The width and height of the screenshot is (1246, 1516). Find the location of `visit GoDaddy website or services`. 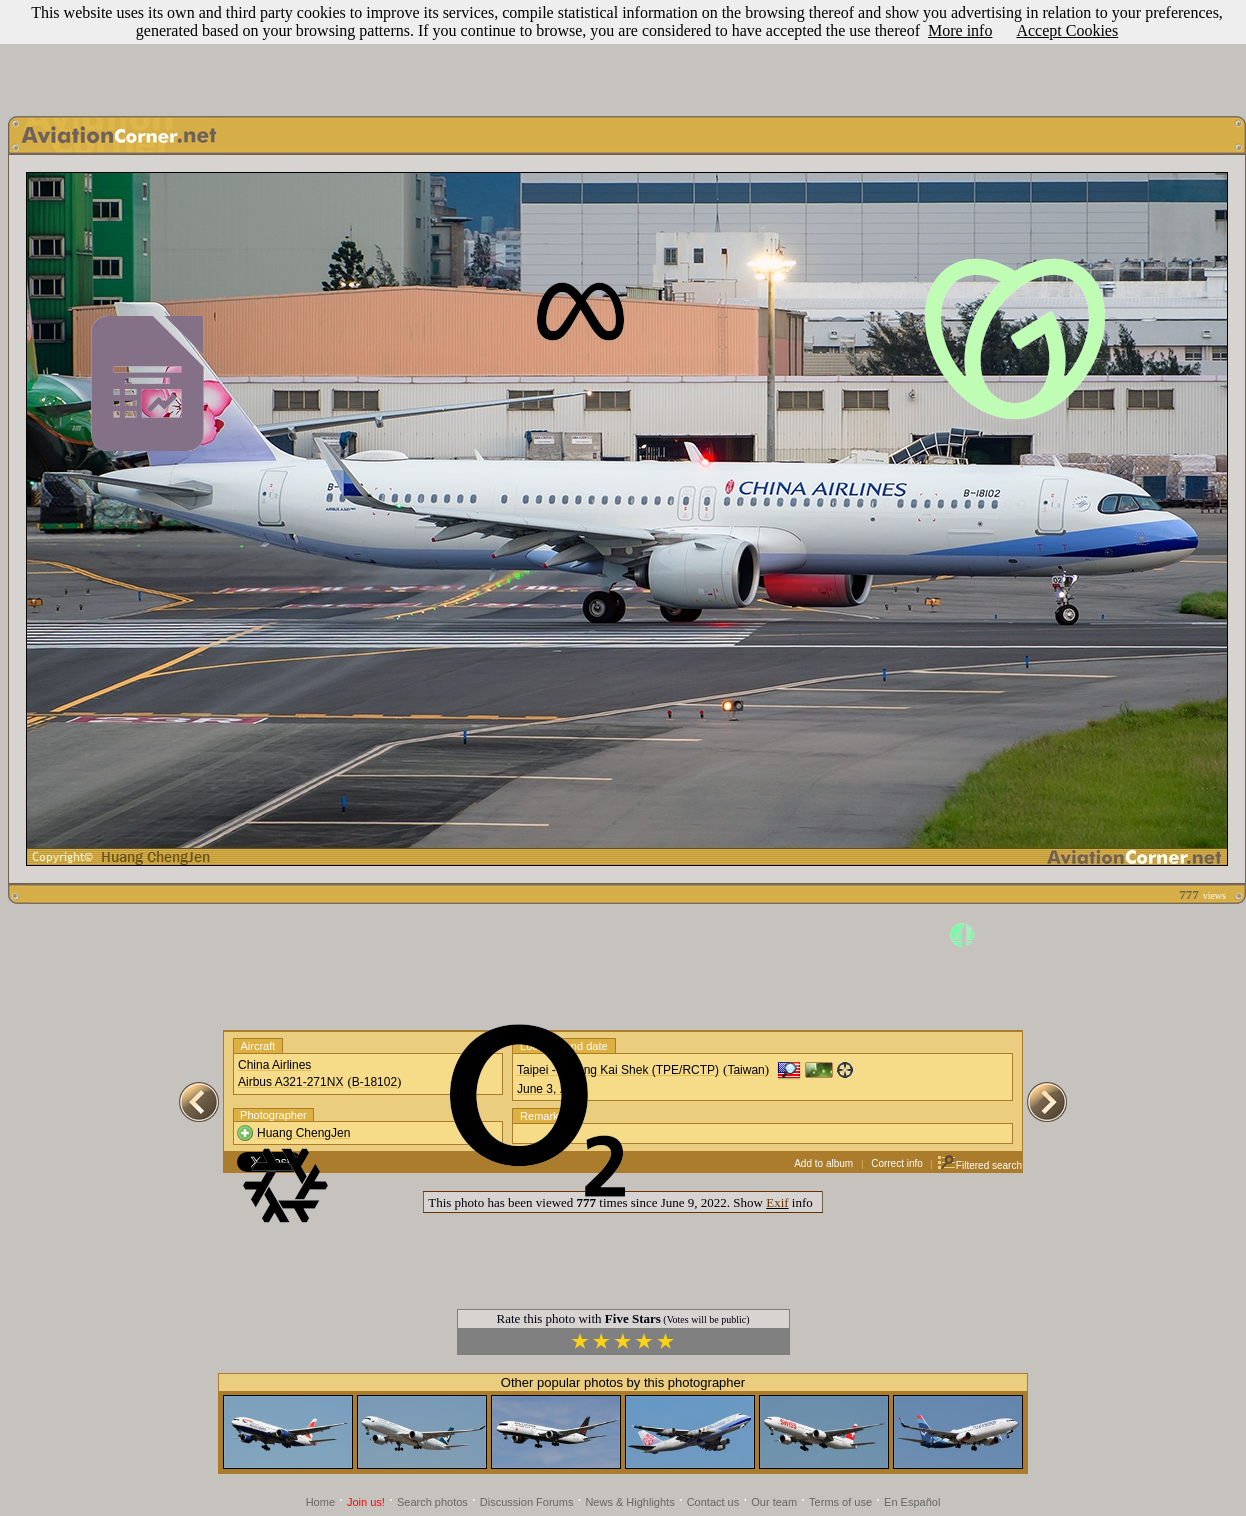

visit GoDaddy website or services is located at coordinates (1015, 339).